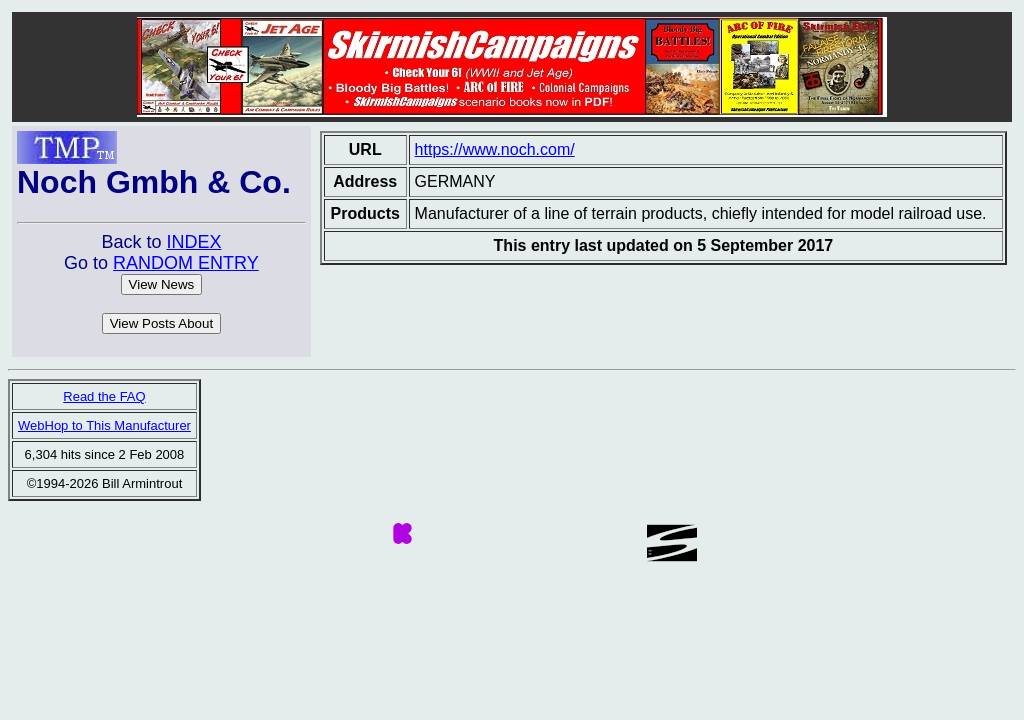  Describe the element at coordinates (402, 533) in the screenshot. I see `open Kickstarter app` at that location.